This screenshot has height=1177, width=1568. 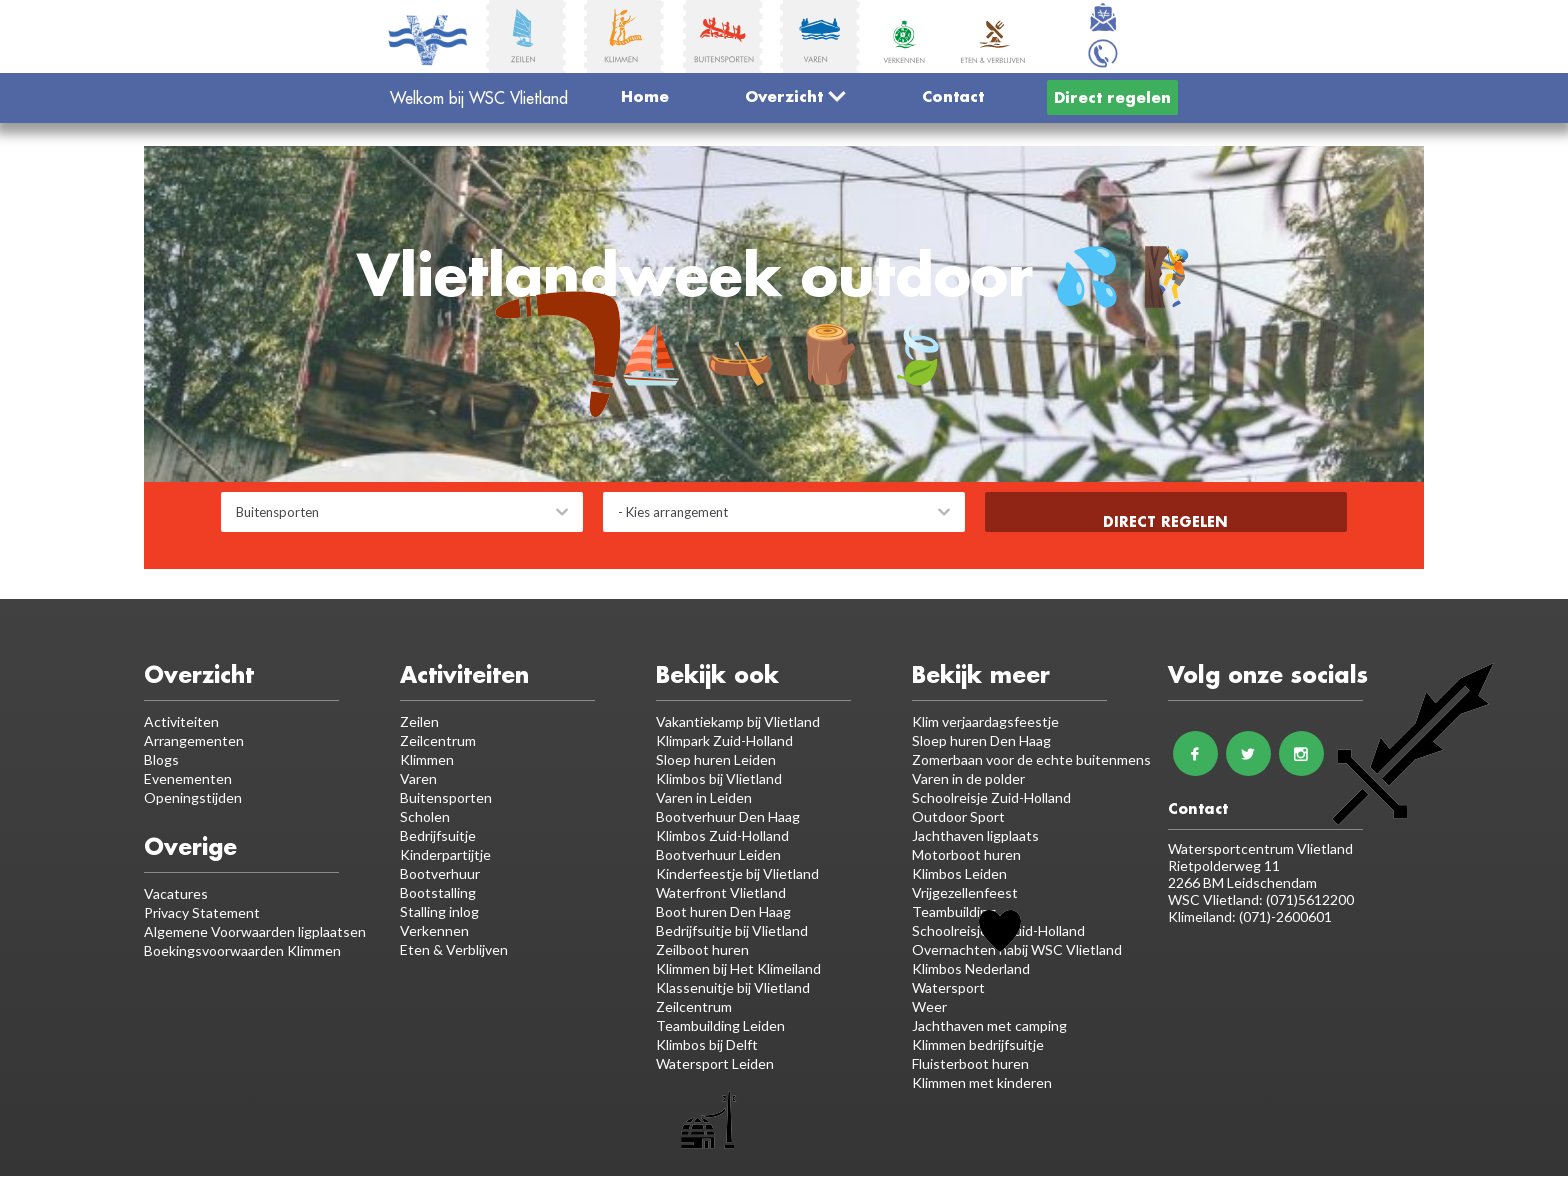 What do you see at coordinates (557, 353) in the screenshot?
I see `boomerang weapon or tool in a game inventory` at bounding box center [557, 353].